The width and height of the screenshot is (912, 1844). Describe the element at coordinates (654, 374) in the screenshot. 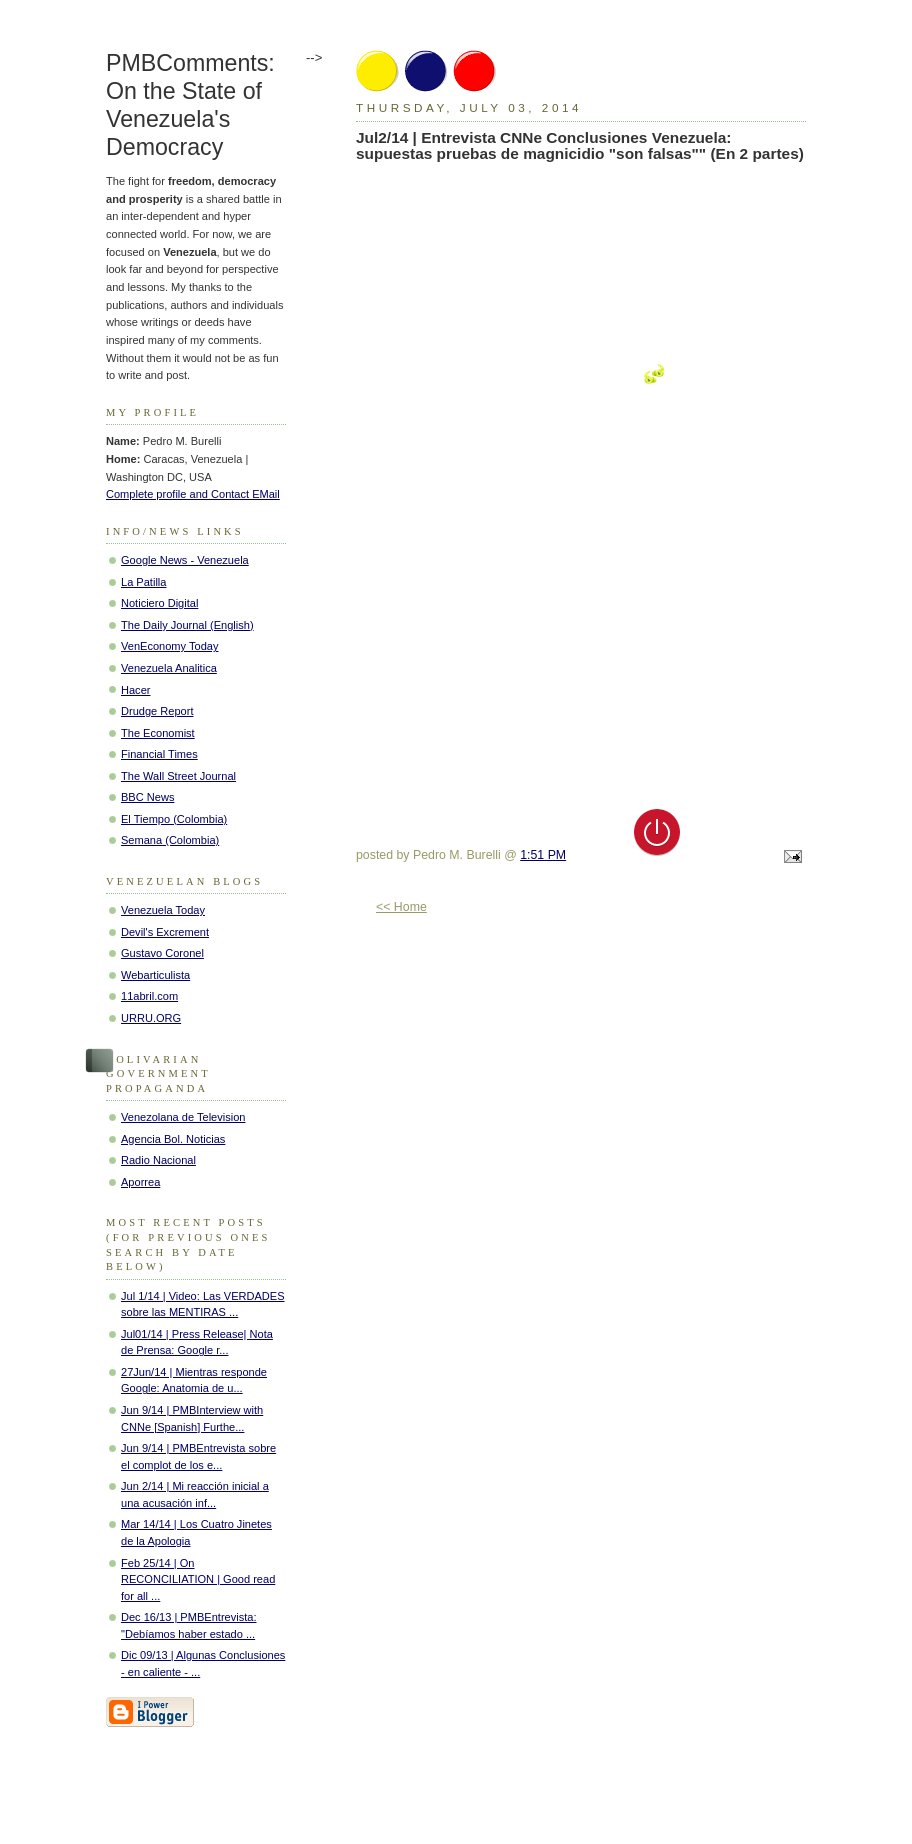

I see `beats fit pro earbuds in volt yellow` at that location.